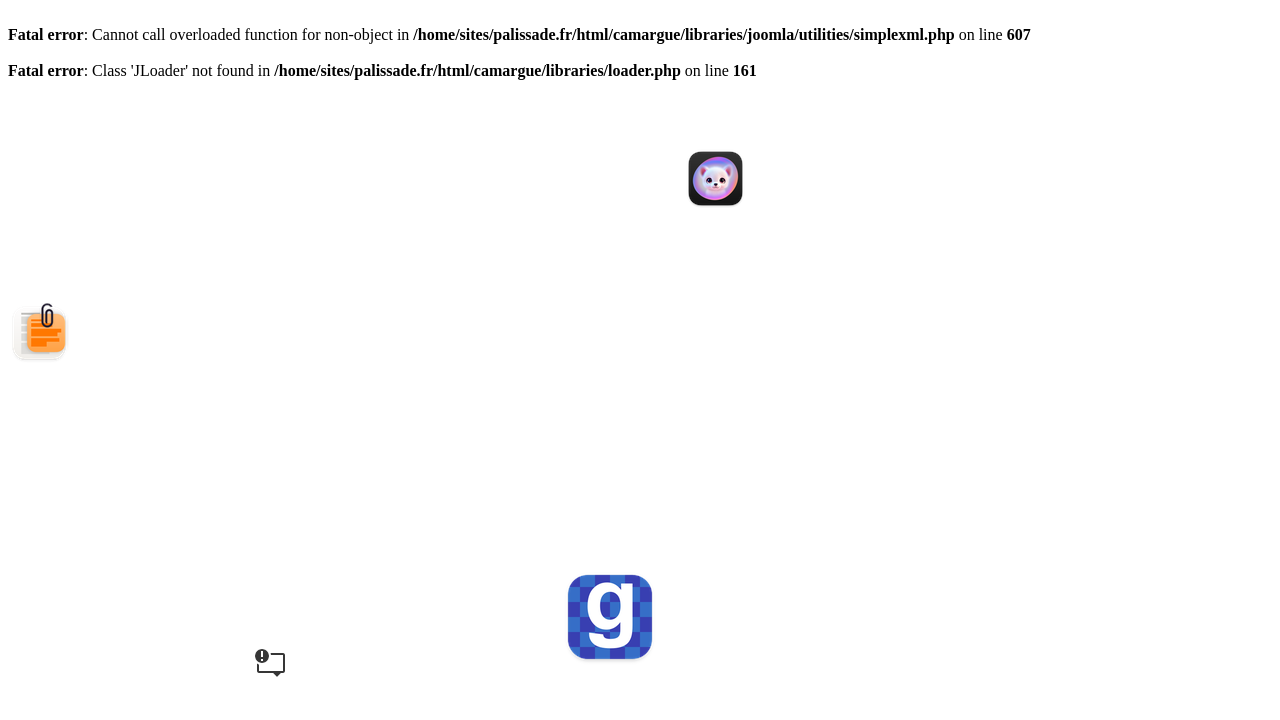 The height and width of the screenshot is (720, 1280). What do you see at coordinates (39, 333) in the screenshot?
I see `open pdf metadata editor app` at bounding box center [39, 333].